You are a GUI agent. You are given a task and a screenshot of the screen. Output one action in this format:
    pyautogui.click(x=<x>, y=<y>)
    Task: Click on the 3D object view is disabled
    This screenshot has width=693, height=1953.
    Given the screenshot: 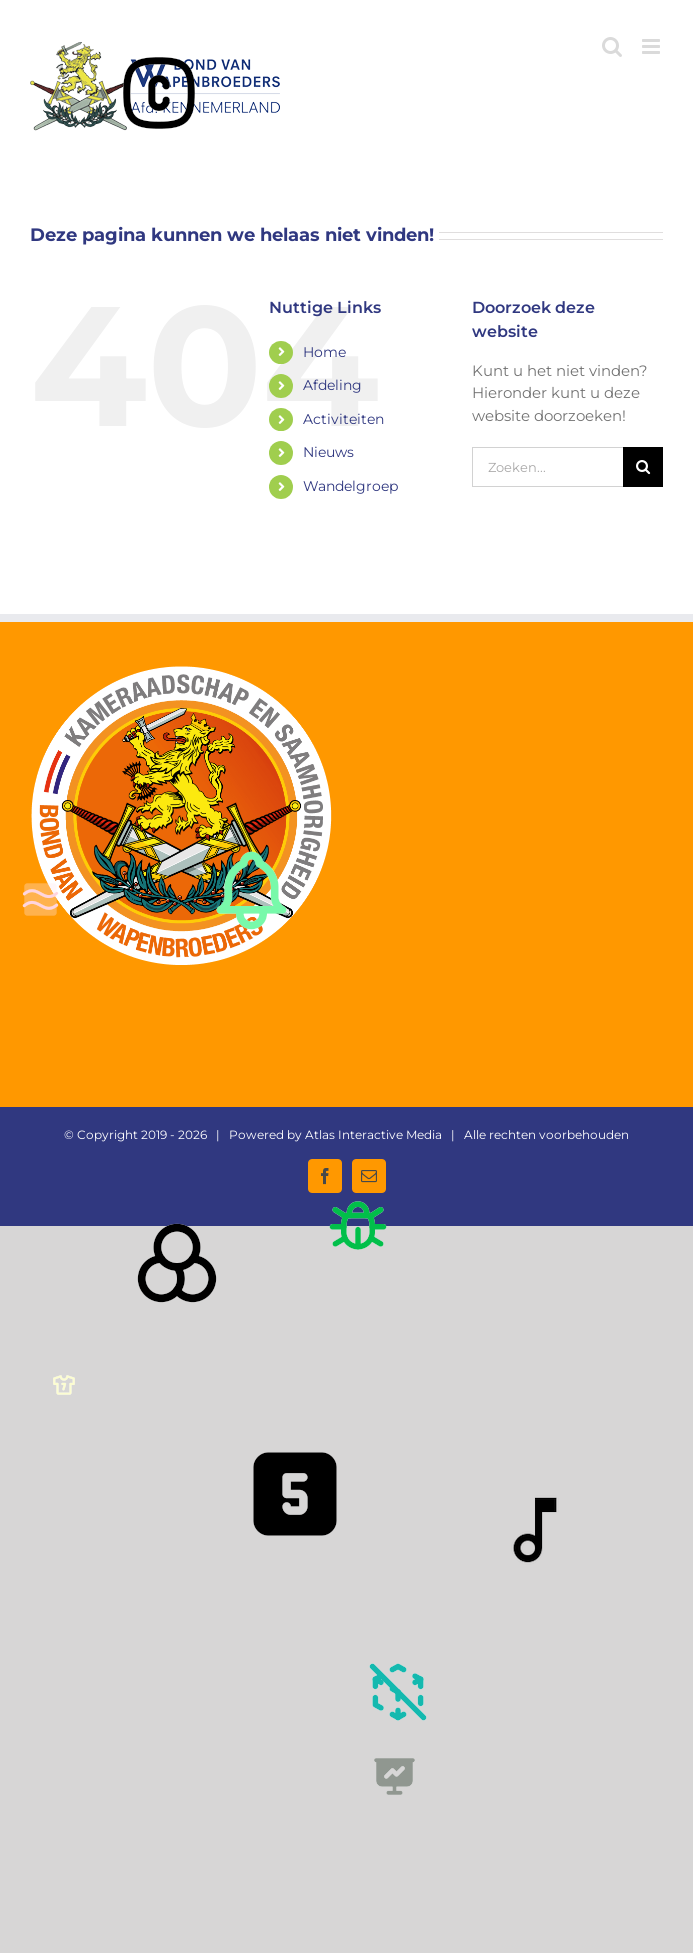 What is the action you would take?
    pyautogui.click(x=398, y=1692)
    